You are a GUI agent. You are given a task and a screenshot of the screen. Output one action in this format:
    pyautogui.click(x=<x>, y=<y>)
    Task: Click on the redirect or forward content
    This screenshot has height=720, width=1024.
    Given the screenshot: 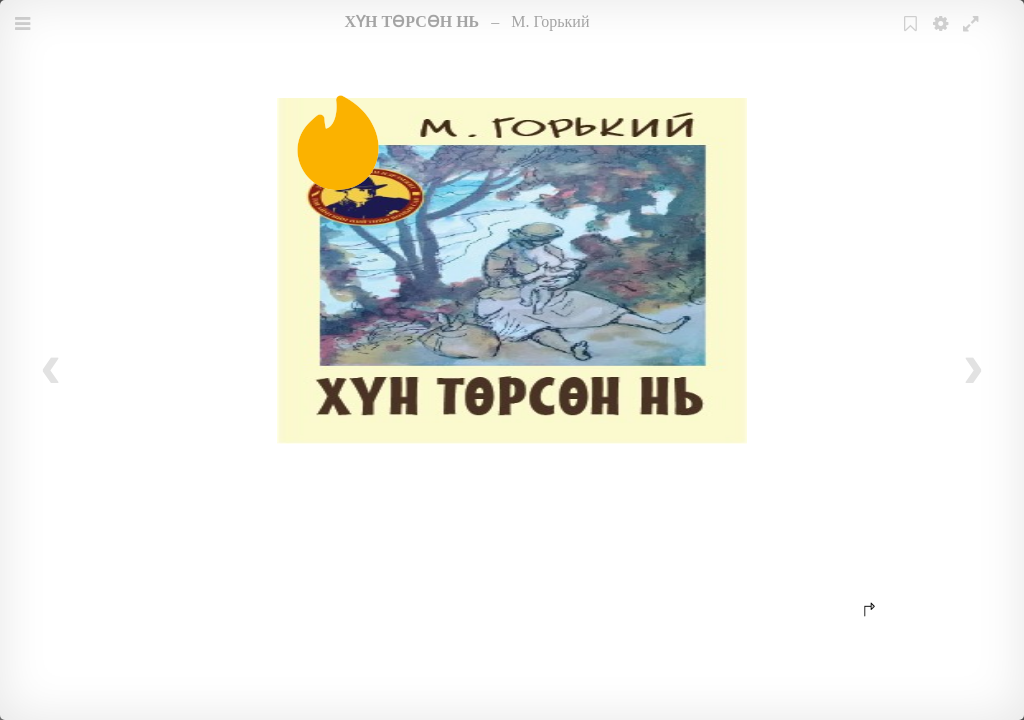 What is the action you would take?
    pyautogui.click(x=868, y=609)
    